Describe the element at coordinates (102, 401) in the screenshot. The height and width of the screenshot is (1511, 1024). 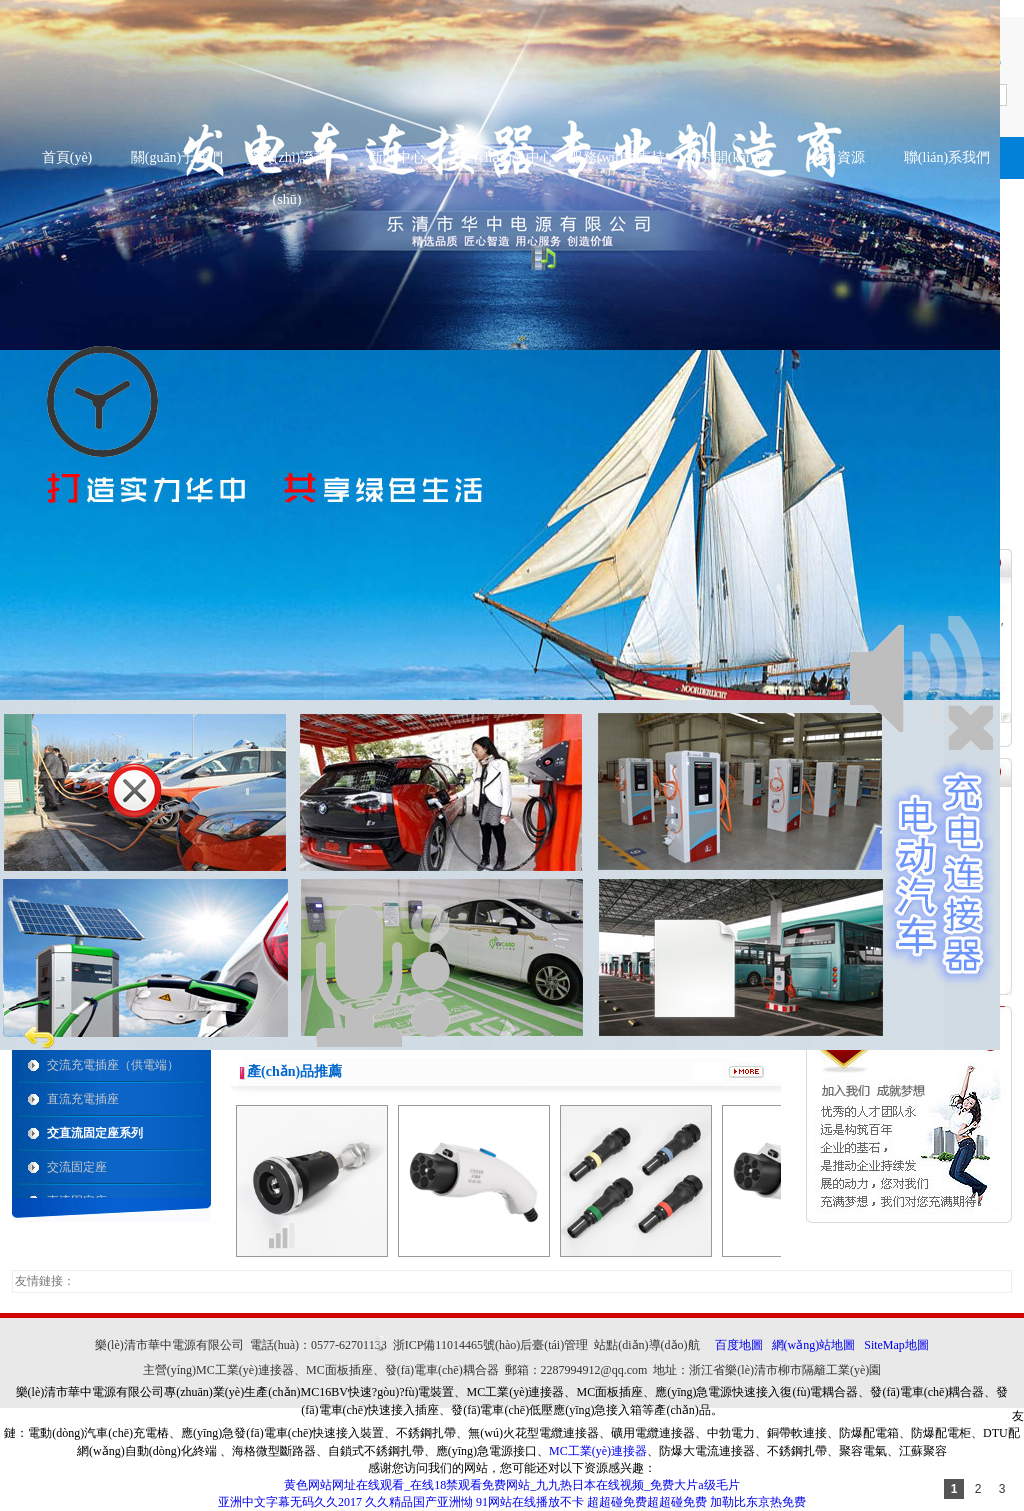
I see `open the clock app` at that location.